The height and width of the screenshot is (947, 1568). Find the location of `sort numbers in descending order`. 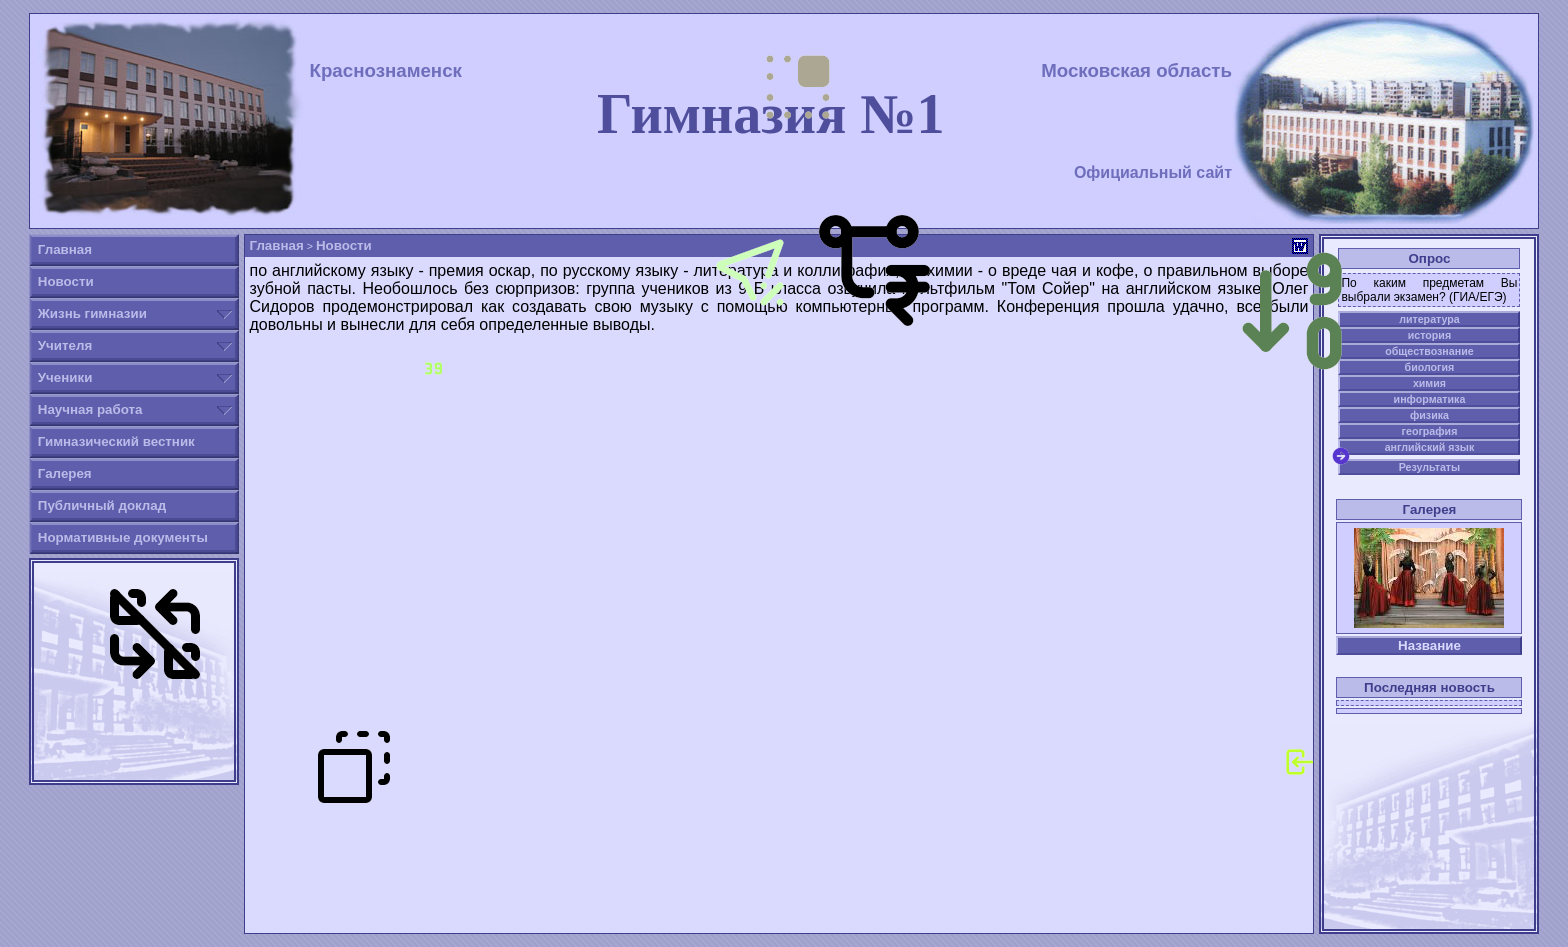

sort numbers in descending order is located at coordinates (1295, 311).